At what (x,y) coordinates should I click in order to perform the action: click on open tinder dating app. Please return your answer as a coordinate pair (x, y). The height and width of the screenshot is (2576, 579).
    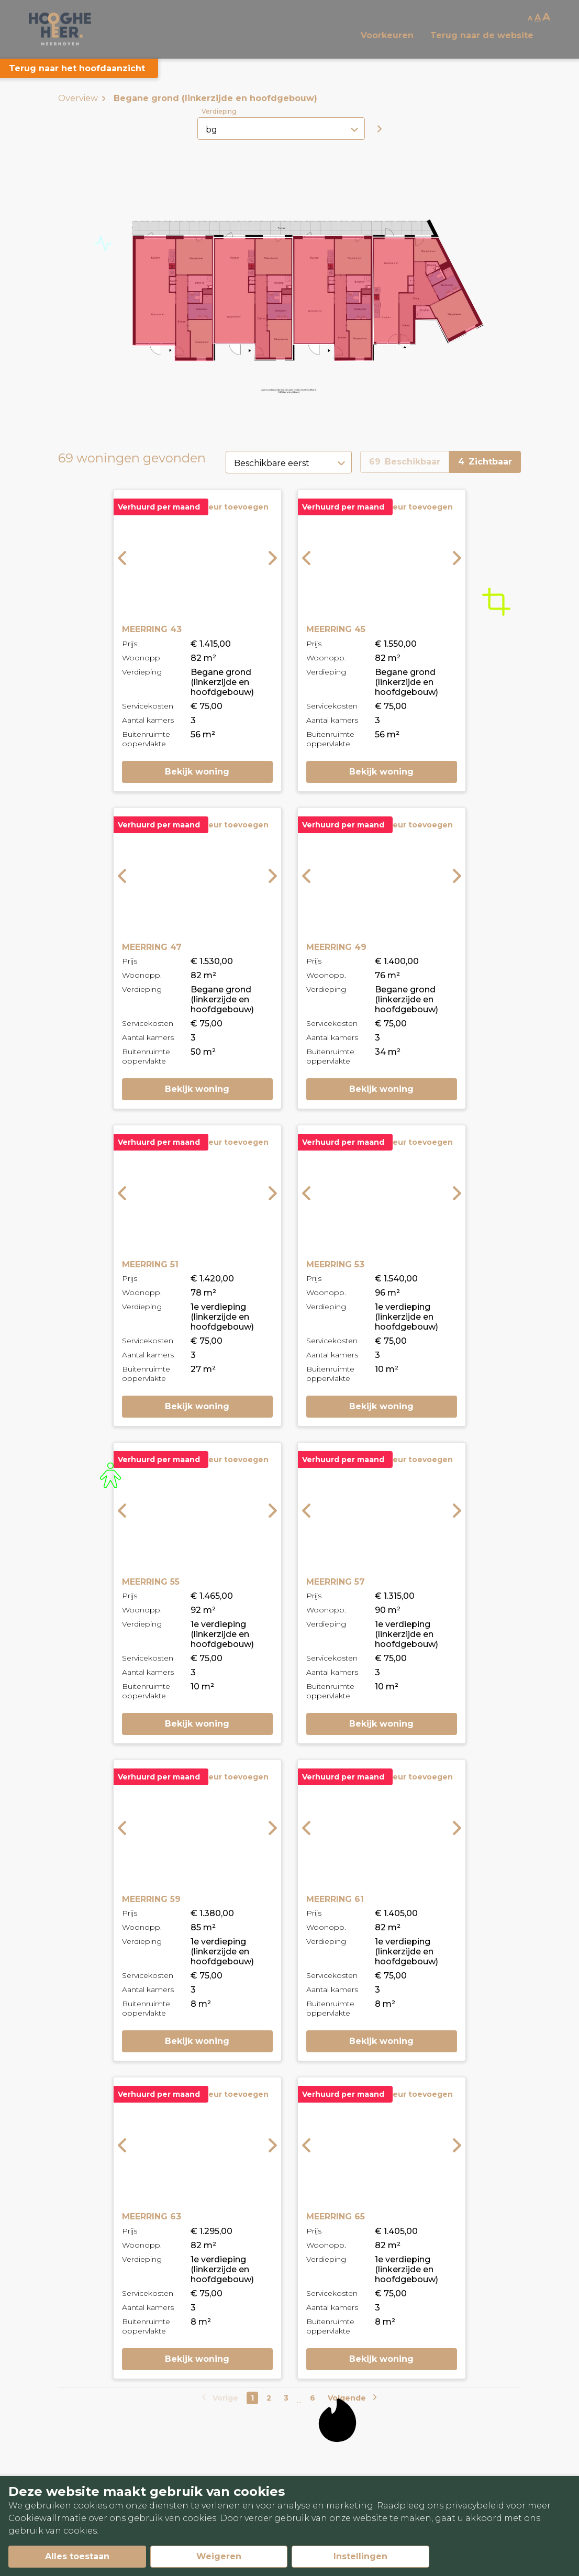
    Looking at the image, I should click on (337, 2421).